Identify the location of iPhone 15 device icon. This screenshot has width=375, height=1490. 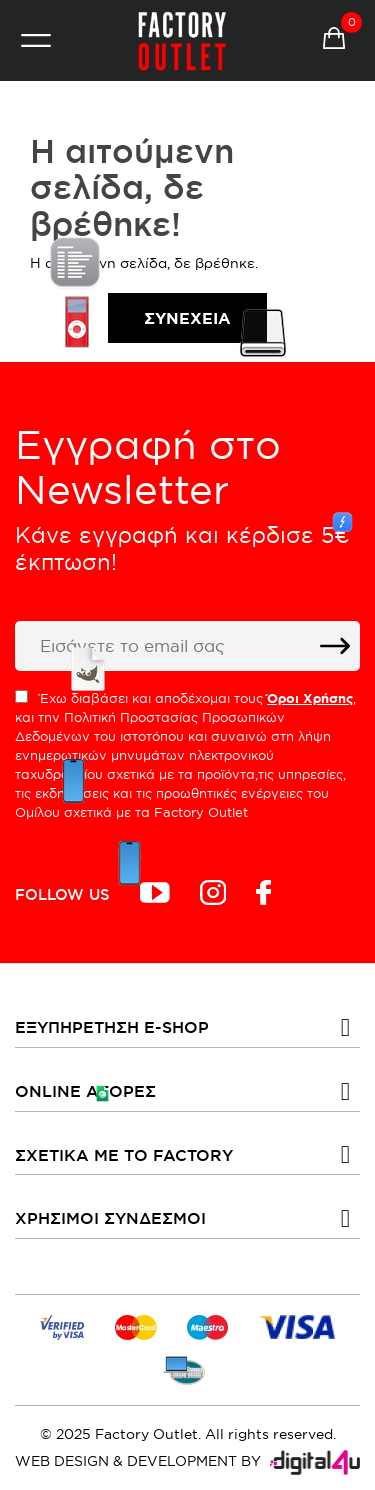
(129, 863).